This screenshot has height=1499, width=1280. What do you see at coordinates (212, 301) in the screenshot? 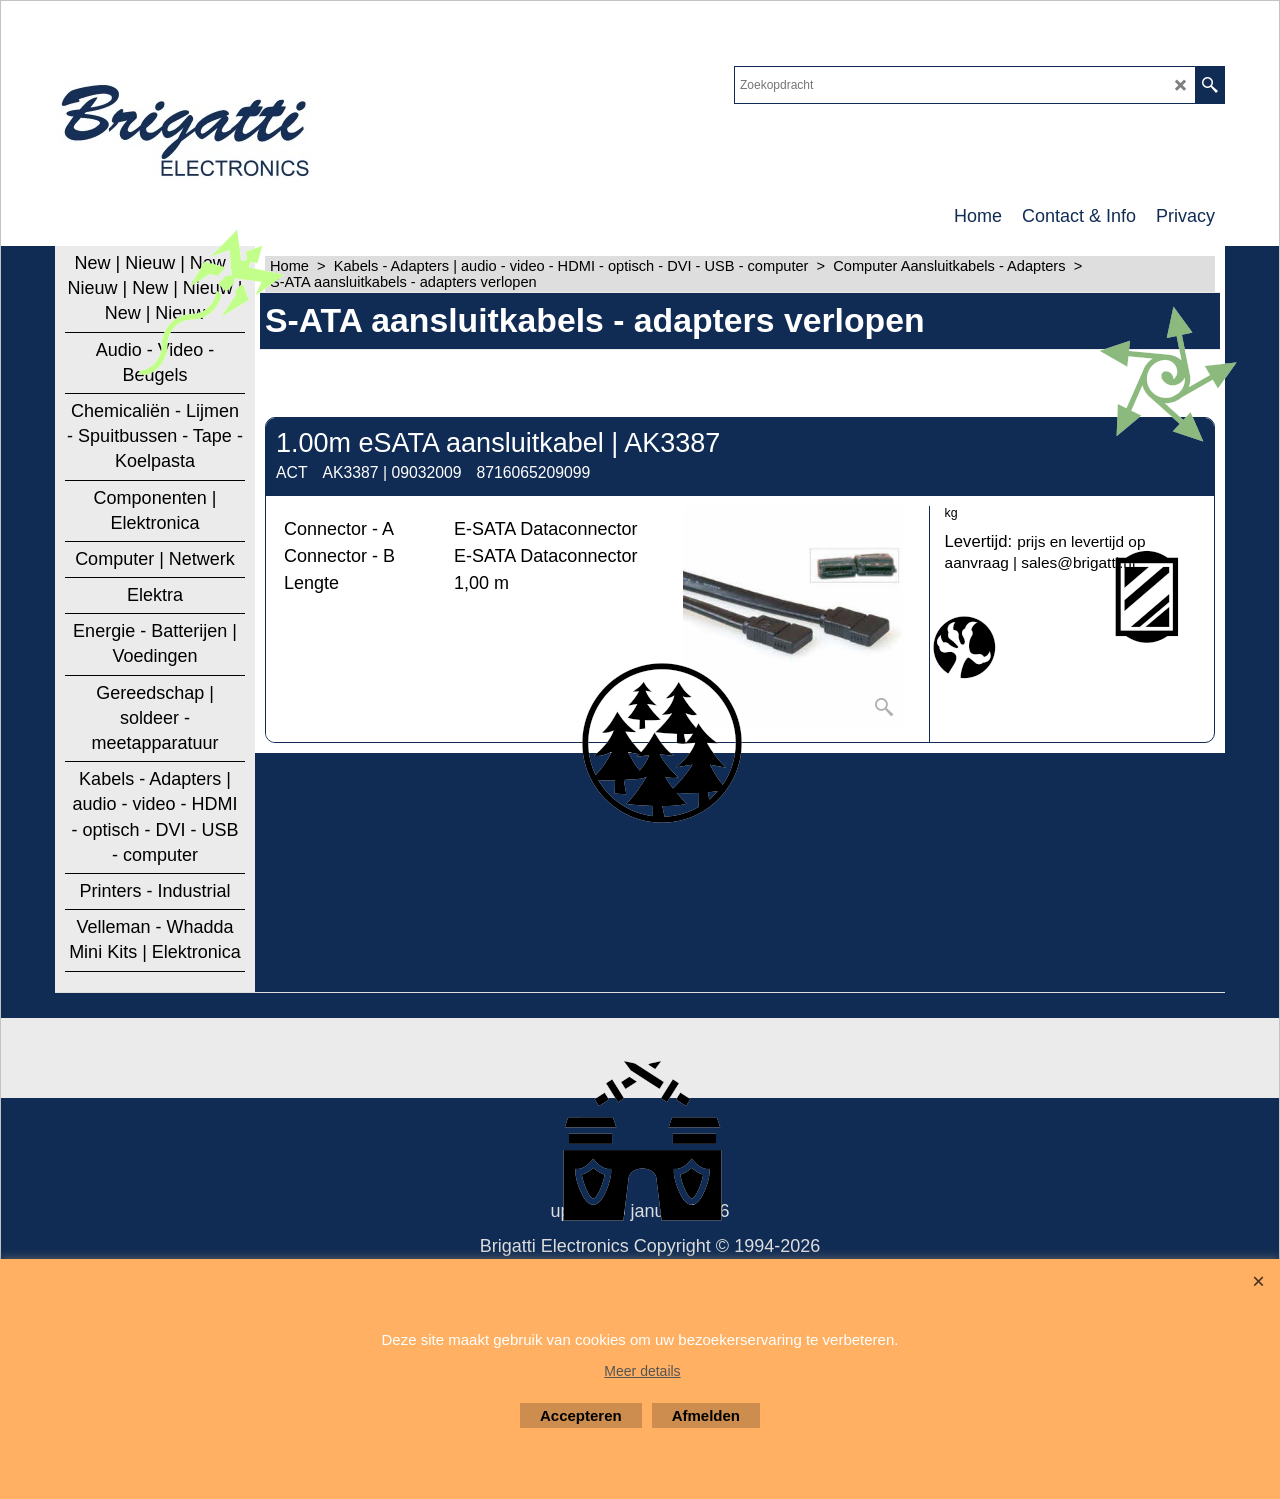
I see `equip grappling hook ability` at bounding box center [212, 301].